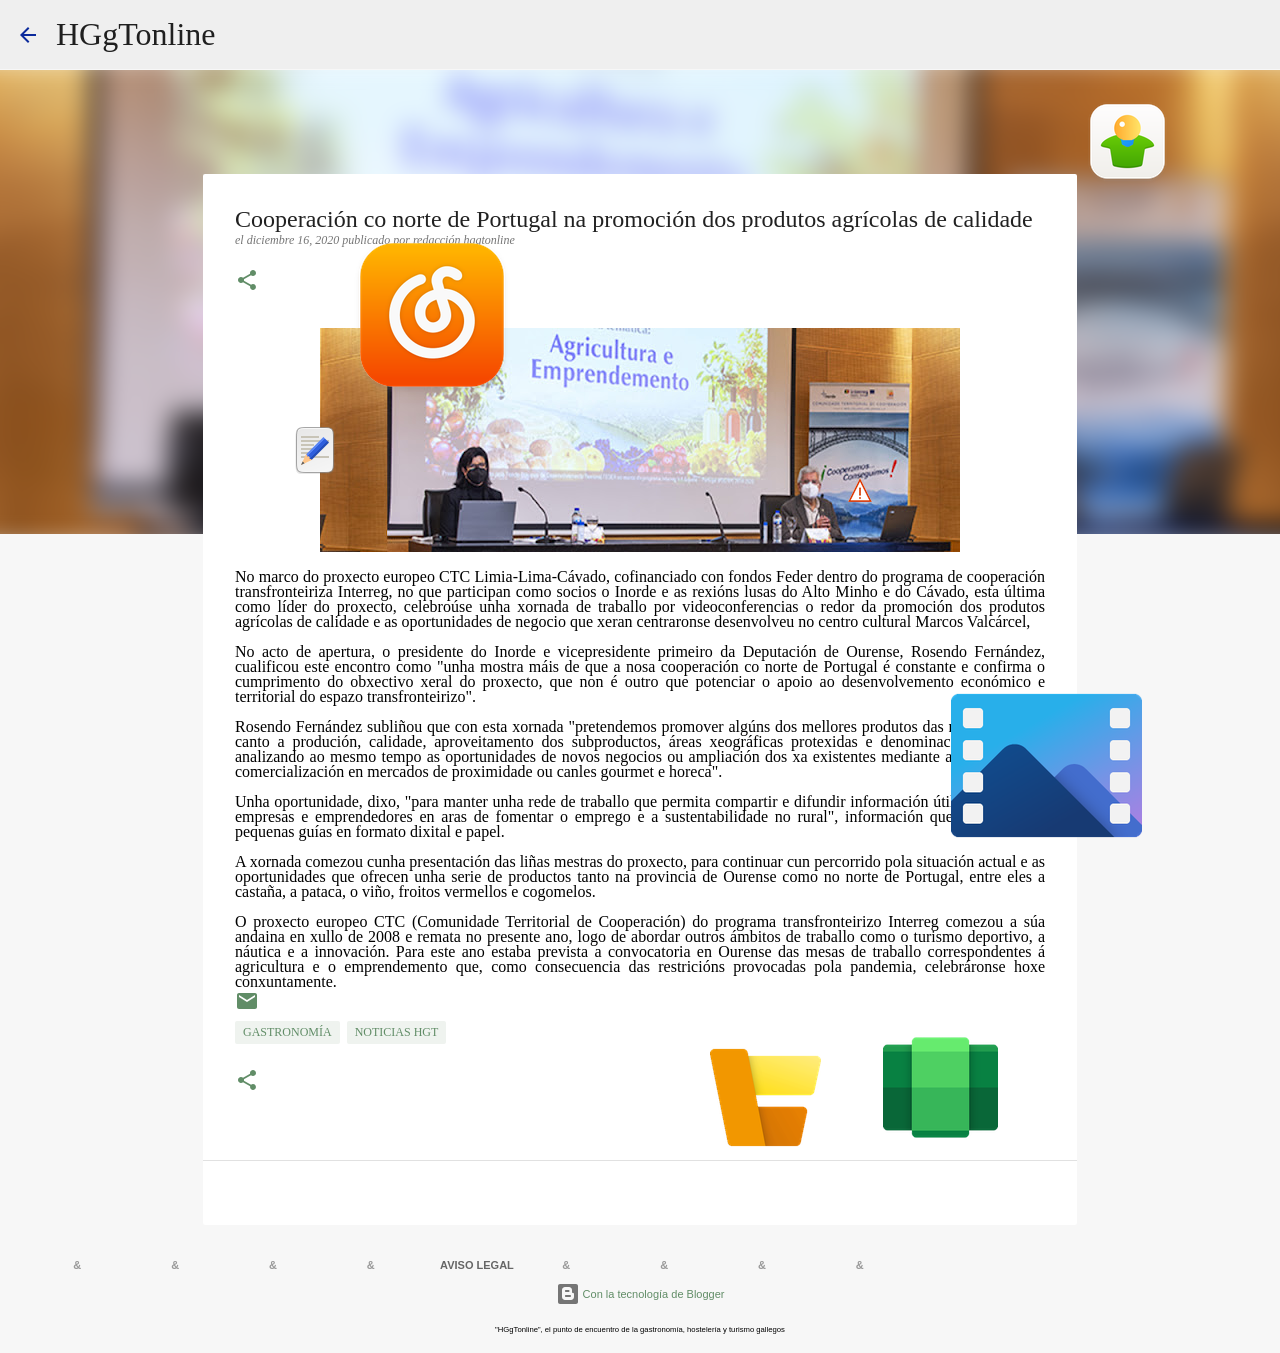 This screenshot has height=1353, width=1280. I want to click on open android app or emulator, so click(940, 1087).